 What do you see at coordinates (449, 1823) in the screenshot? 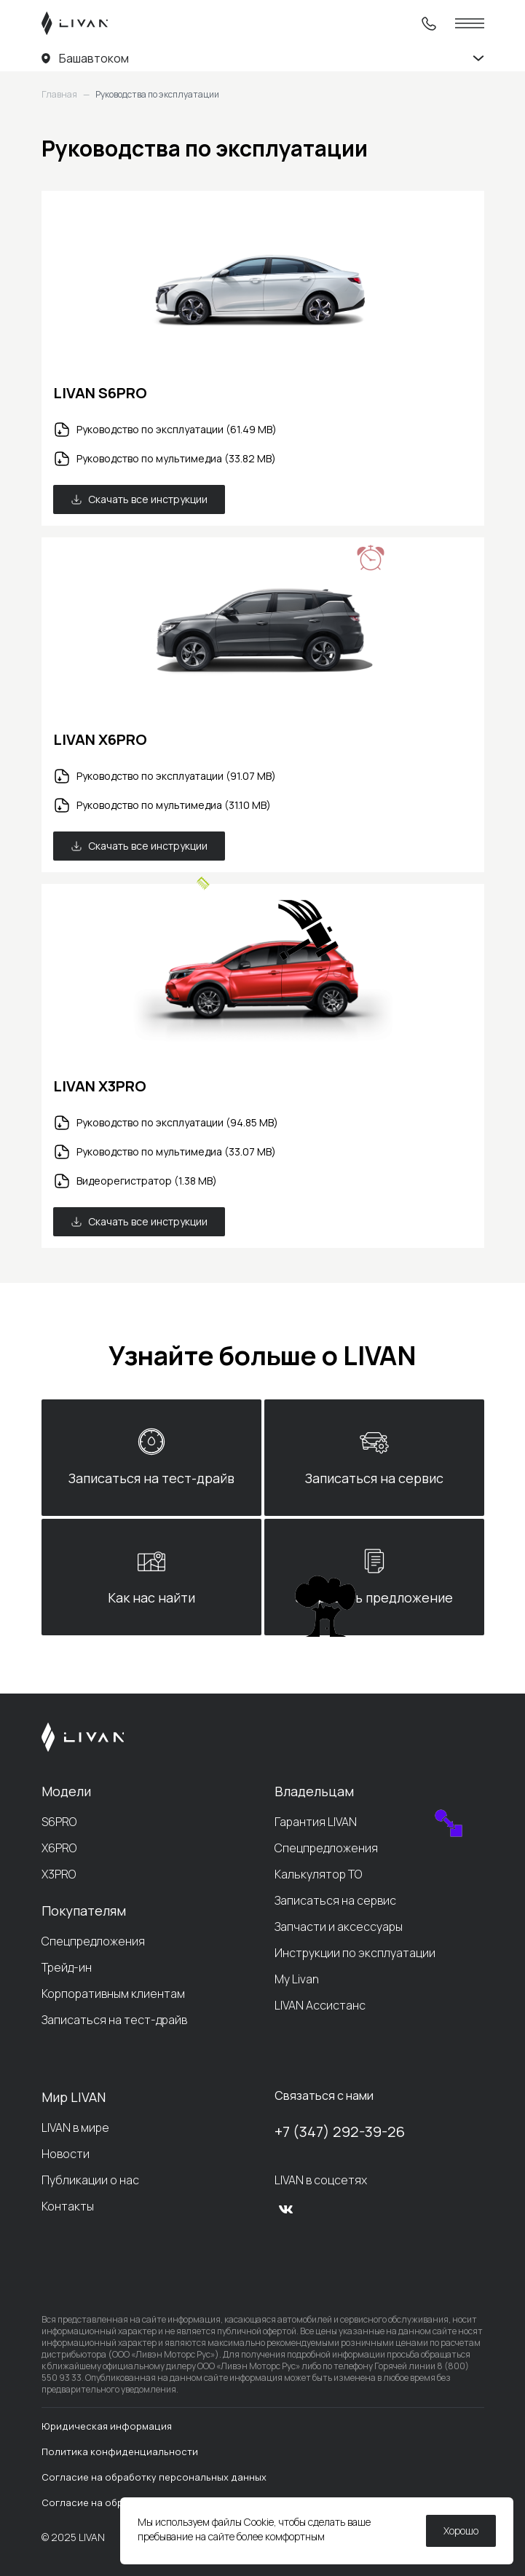
I see `transform or convert an object` at bounding box center [449, 1823].